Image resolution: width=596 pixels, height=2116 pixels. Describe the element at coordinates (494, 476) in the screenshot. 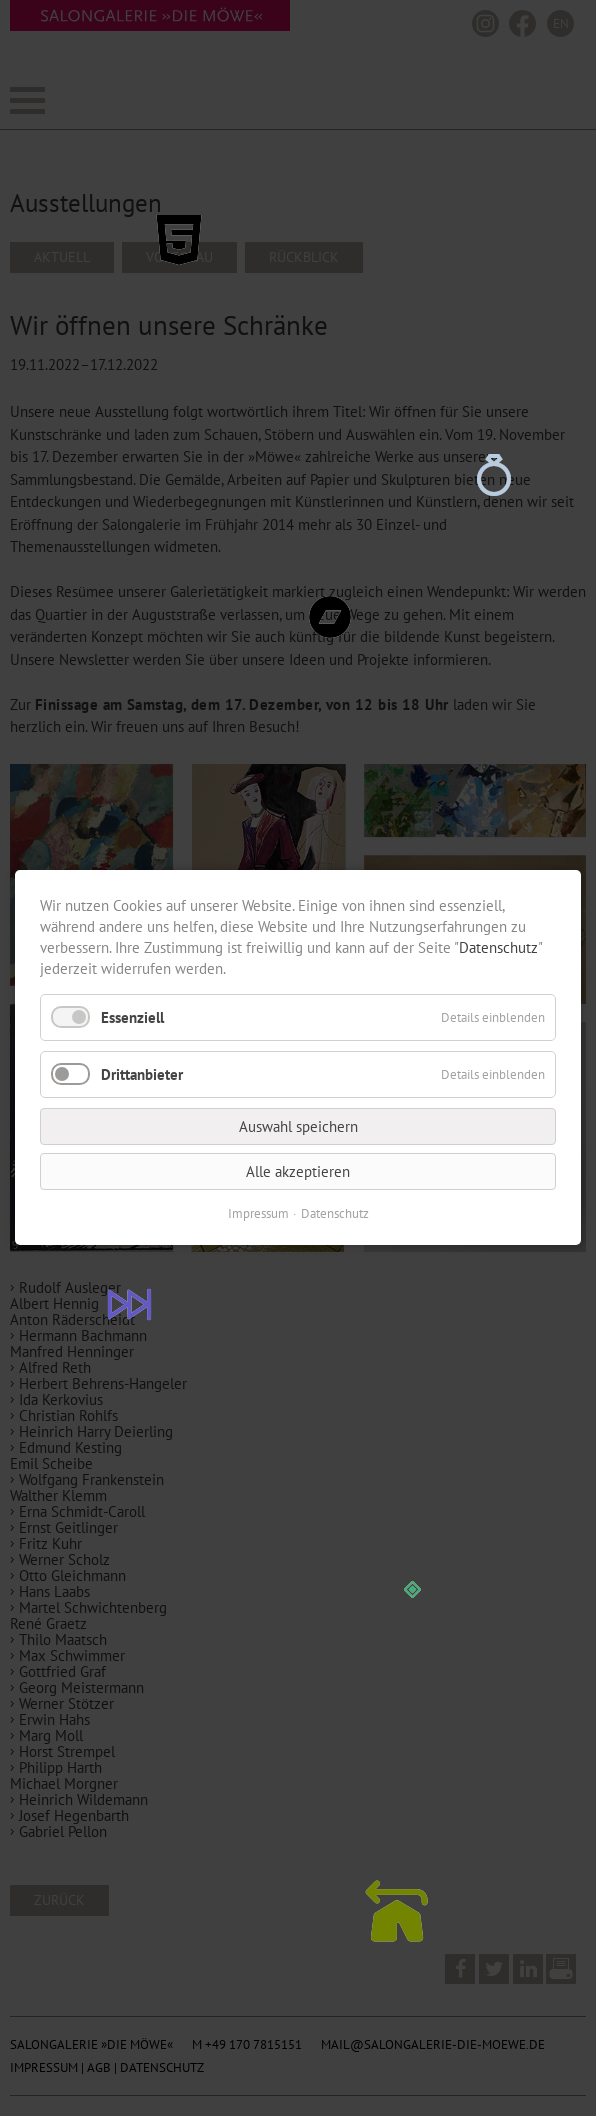

I see `access jewelry or luxury shopping category` at that location.